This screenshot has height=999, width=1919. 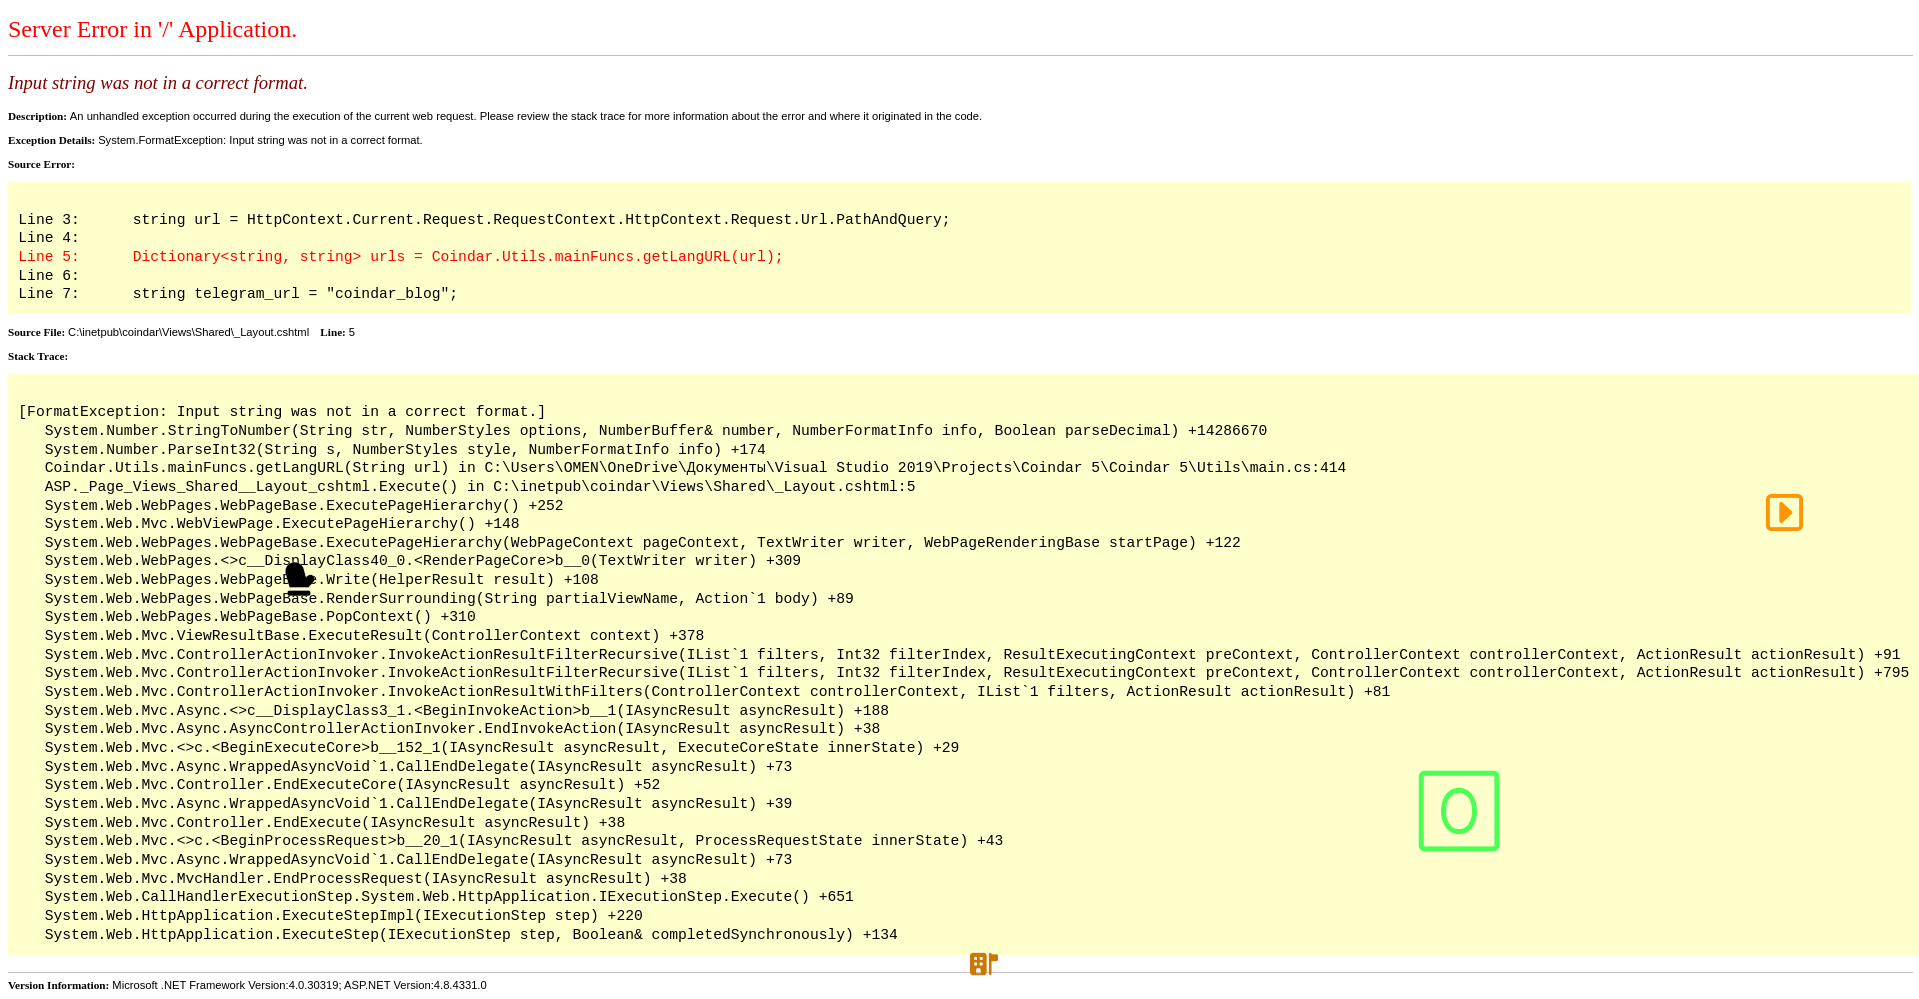 I want to click on view government or official building location, so click(x=984, y=964).